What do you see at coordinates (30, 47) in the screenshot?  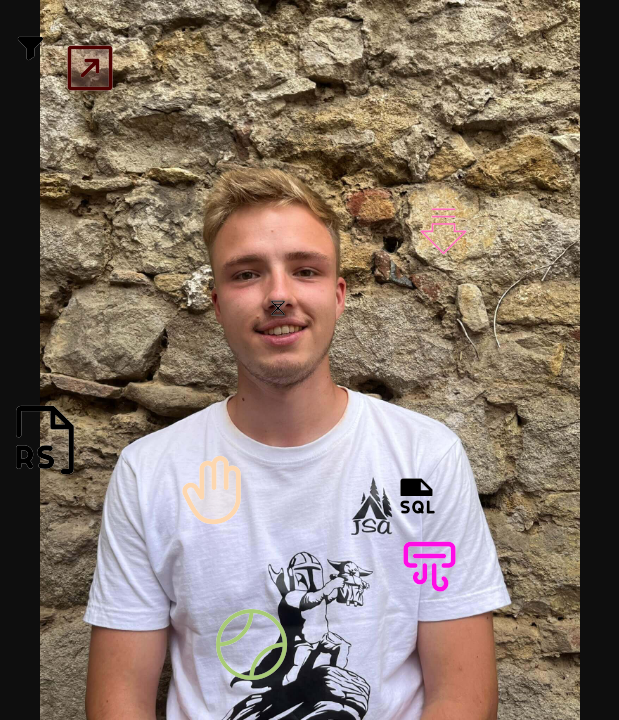 I see `filter or sort content` at bounding box center [30, 47].